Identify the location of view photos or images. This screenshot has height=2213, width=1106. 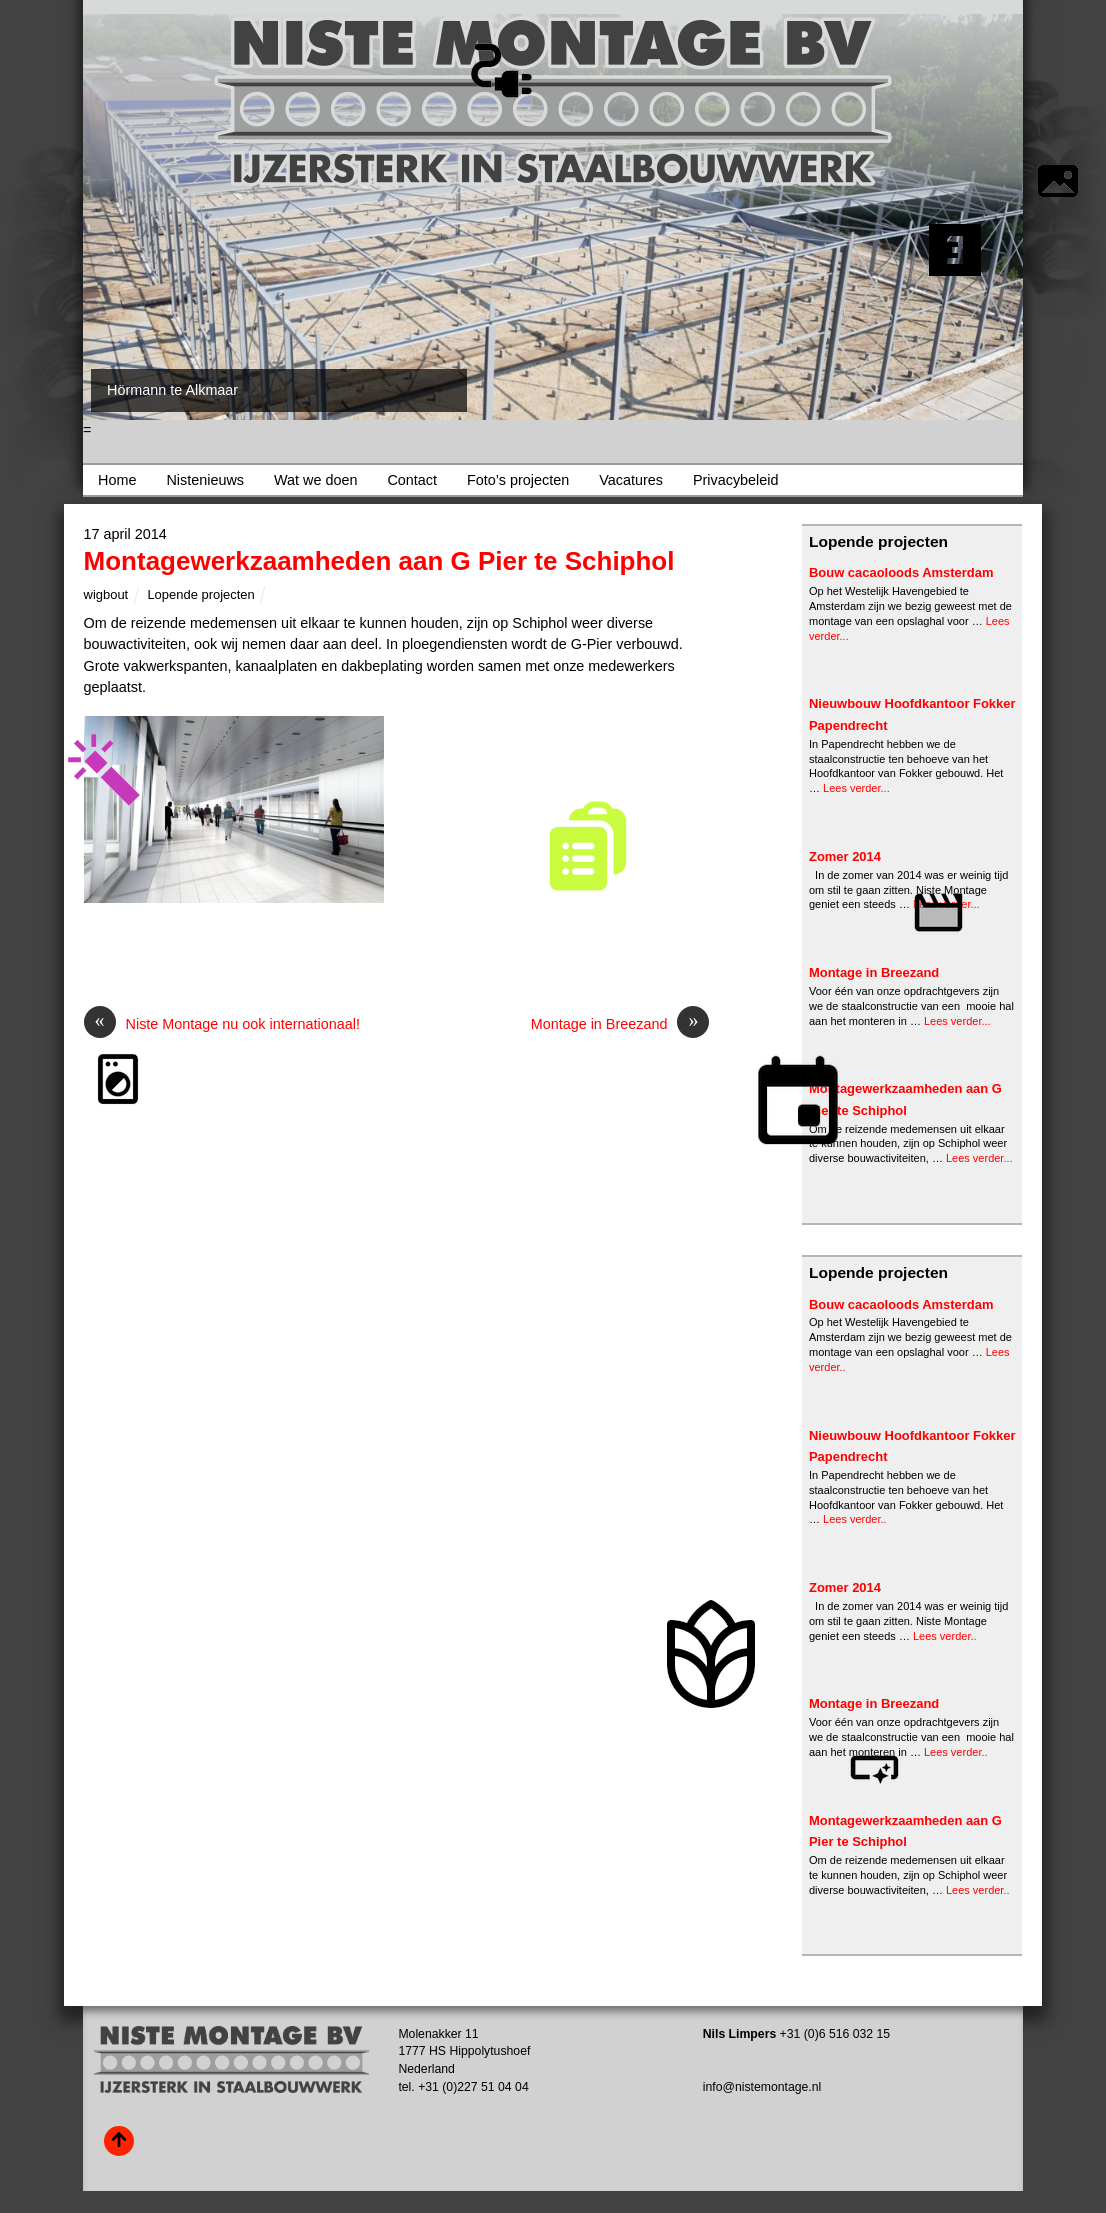
(1058, 181).